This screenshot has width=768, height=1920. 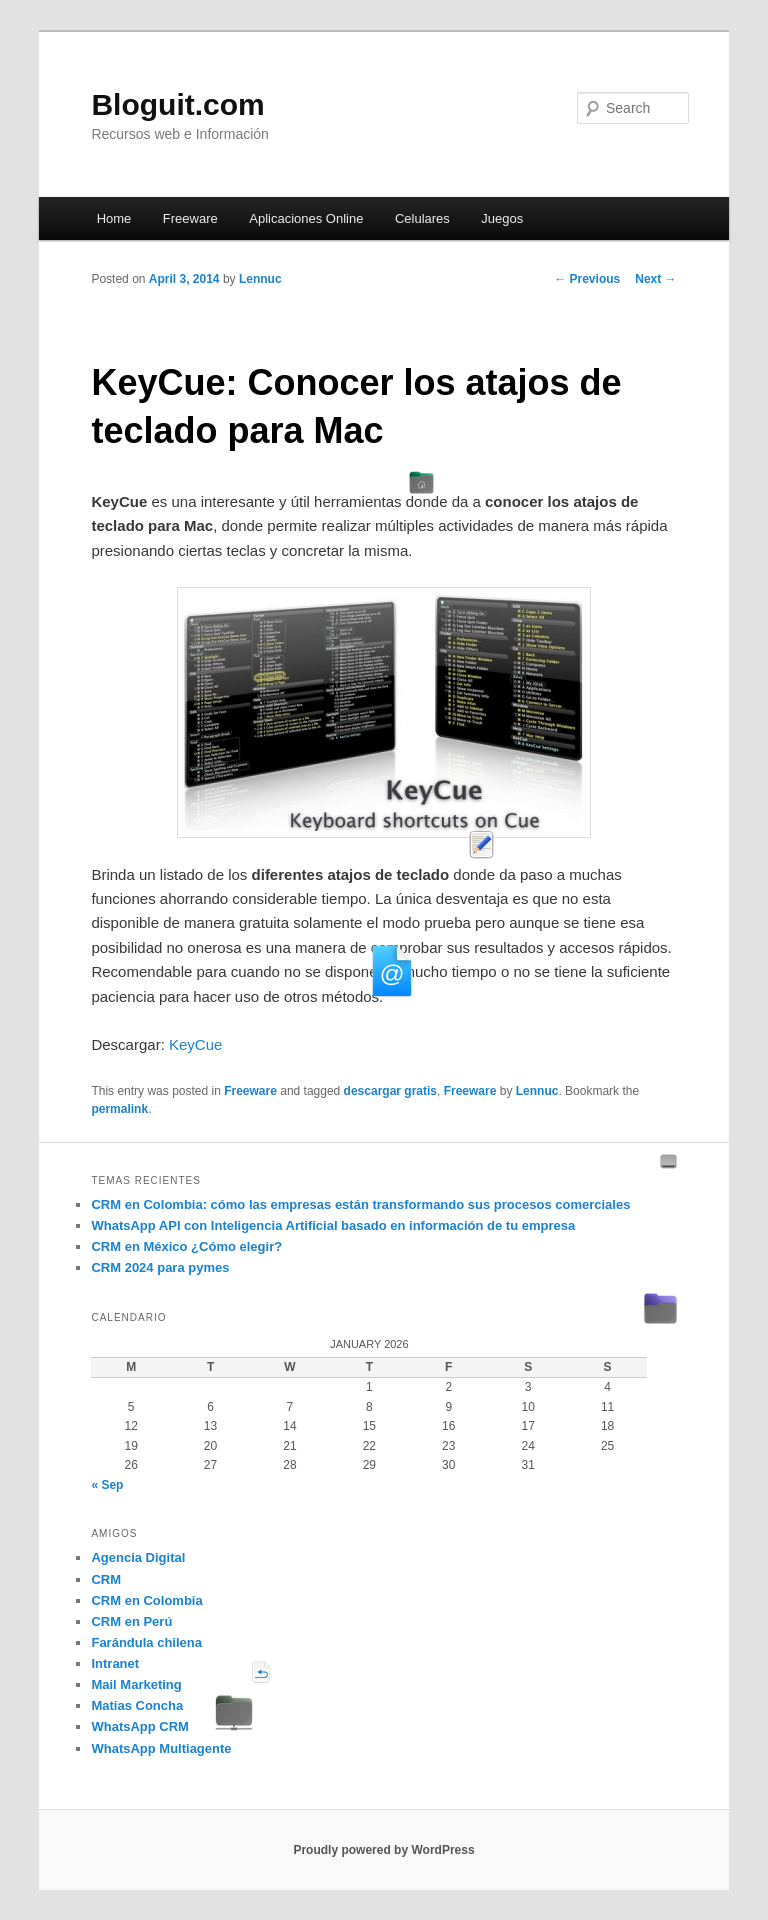 I want to click on access a remote or network folder, so click(x=234, y=1712).